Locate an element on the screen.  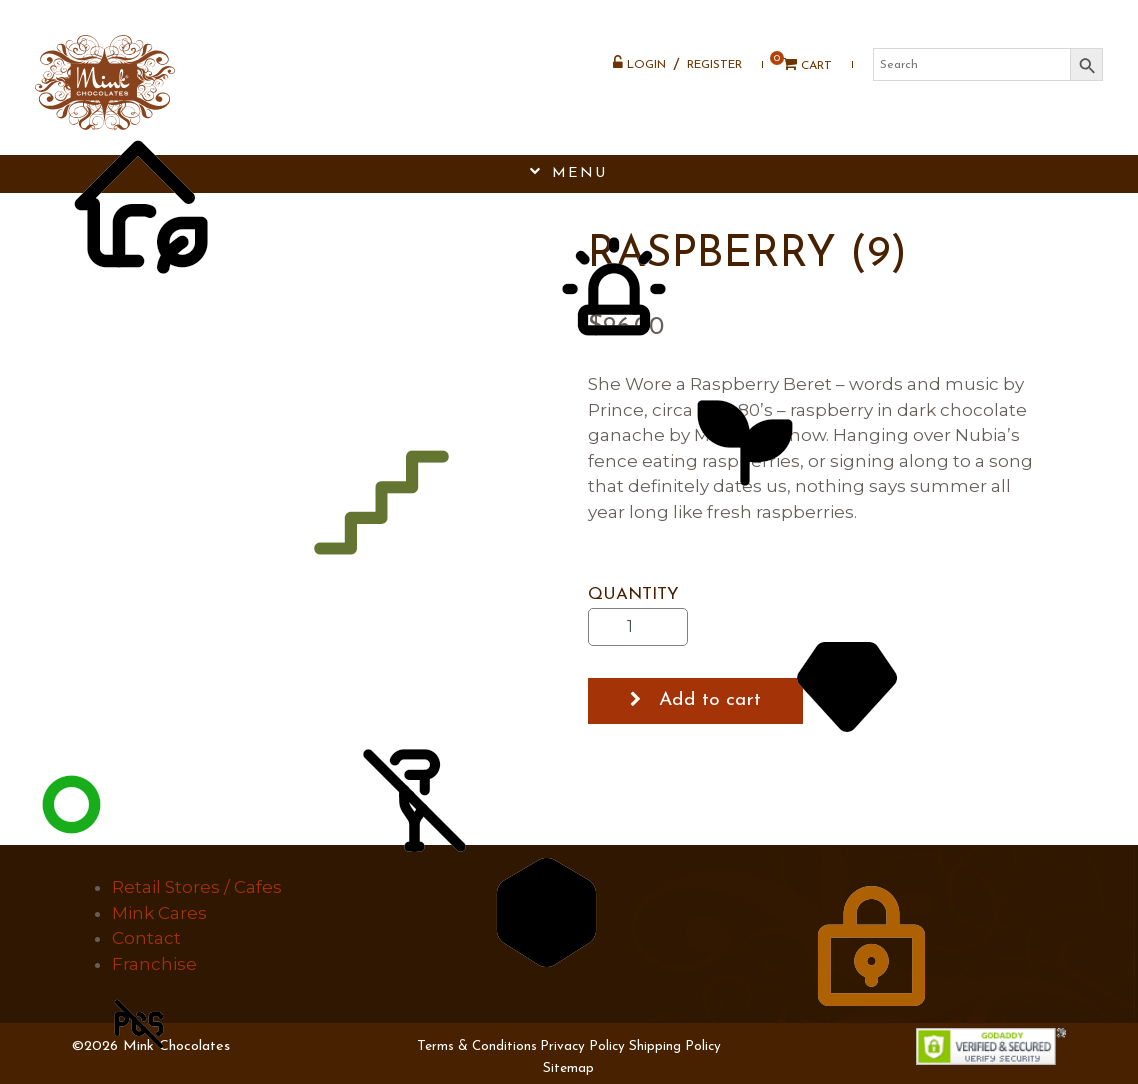
indicates eco-friendly or sustainable option is located at coordinates (745, 443).